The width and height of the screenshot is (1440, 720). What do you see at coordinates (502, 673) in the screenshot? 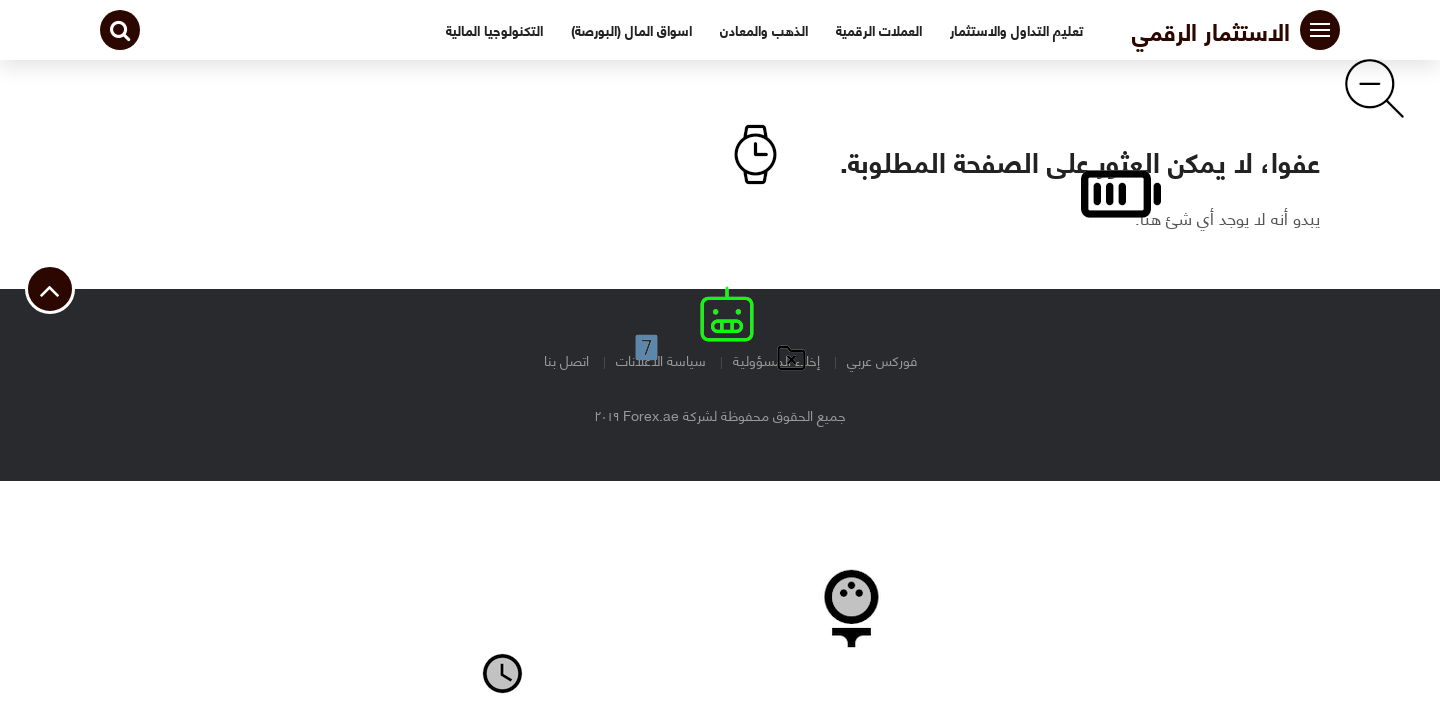
I see `save item to watch later` at bounding box center [502, 673].